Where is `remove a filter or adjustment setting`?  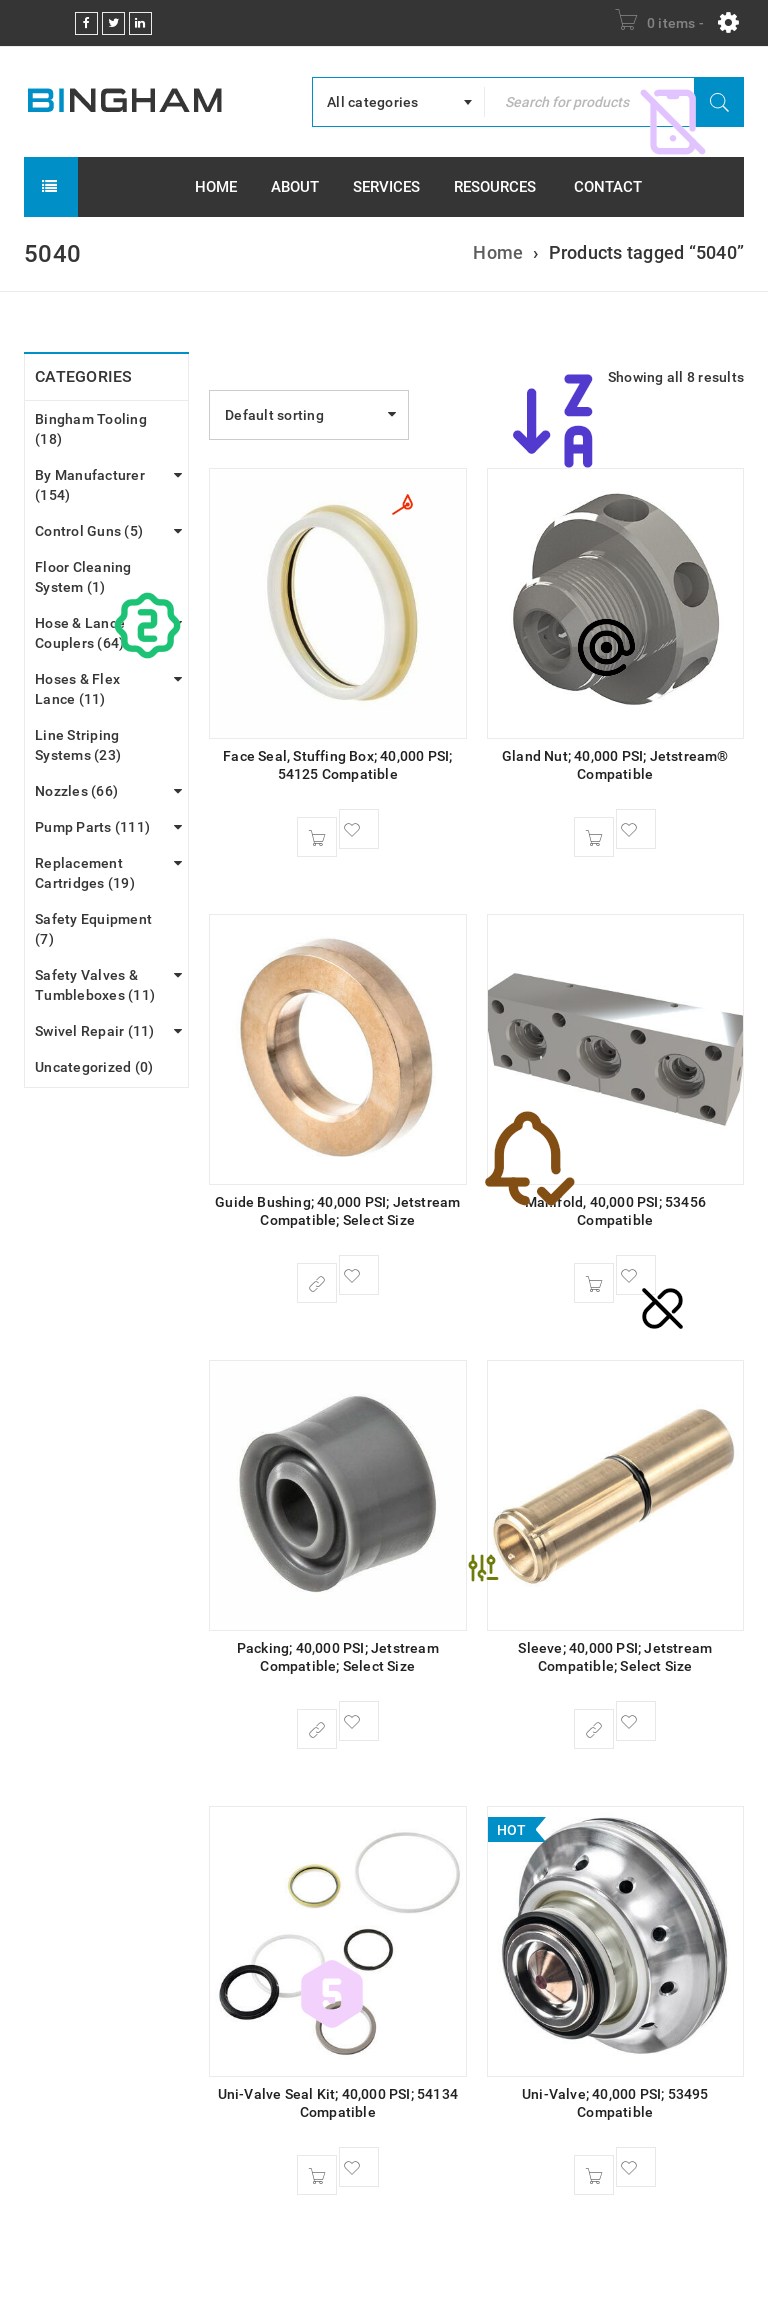 remove a filter or adjustment setting is located at coordinates (482, 1568).